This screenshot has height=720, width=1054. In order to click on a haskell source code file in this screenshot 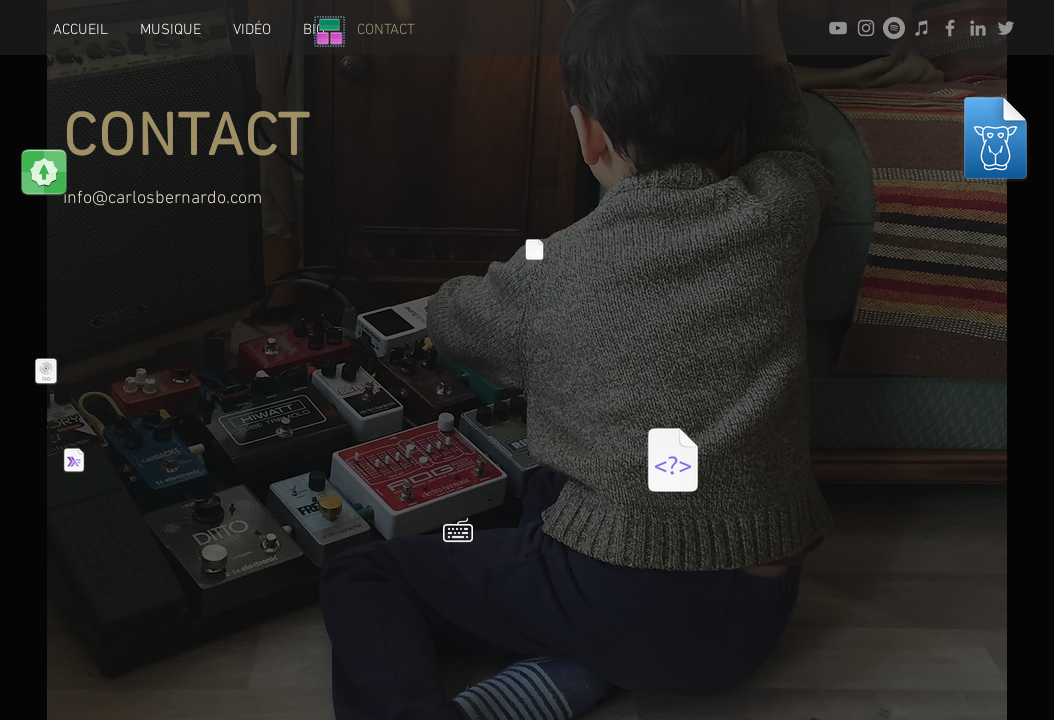, I will do `click(74, 460)`.